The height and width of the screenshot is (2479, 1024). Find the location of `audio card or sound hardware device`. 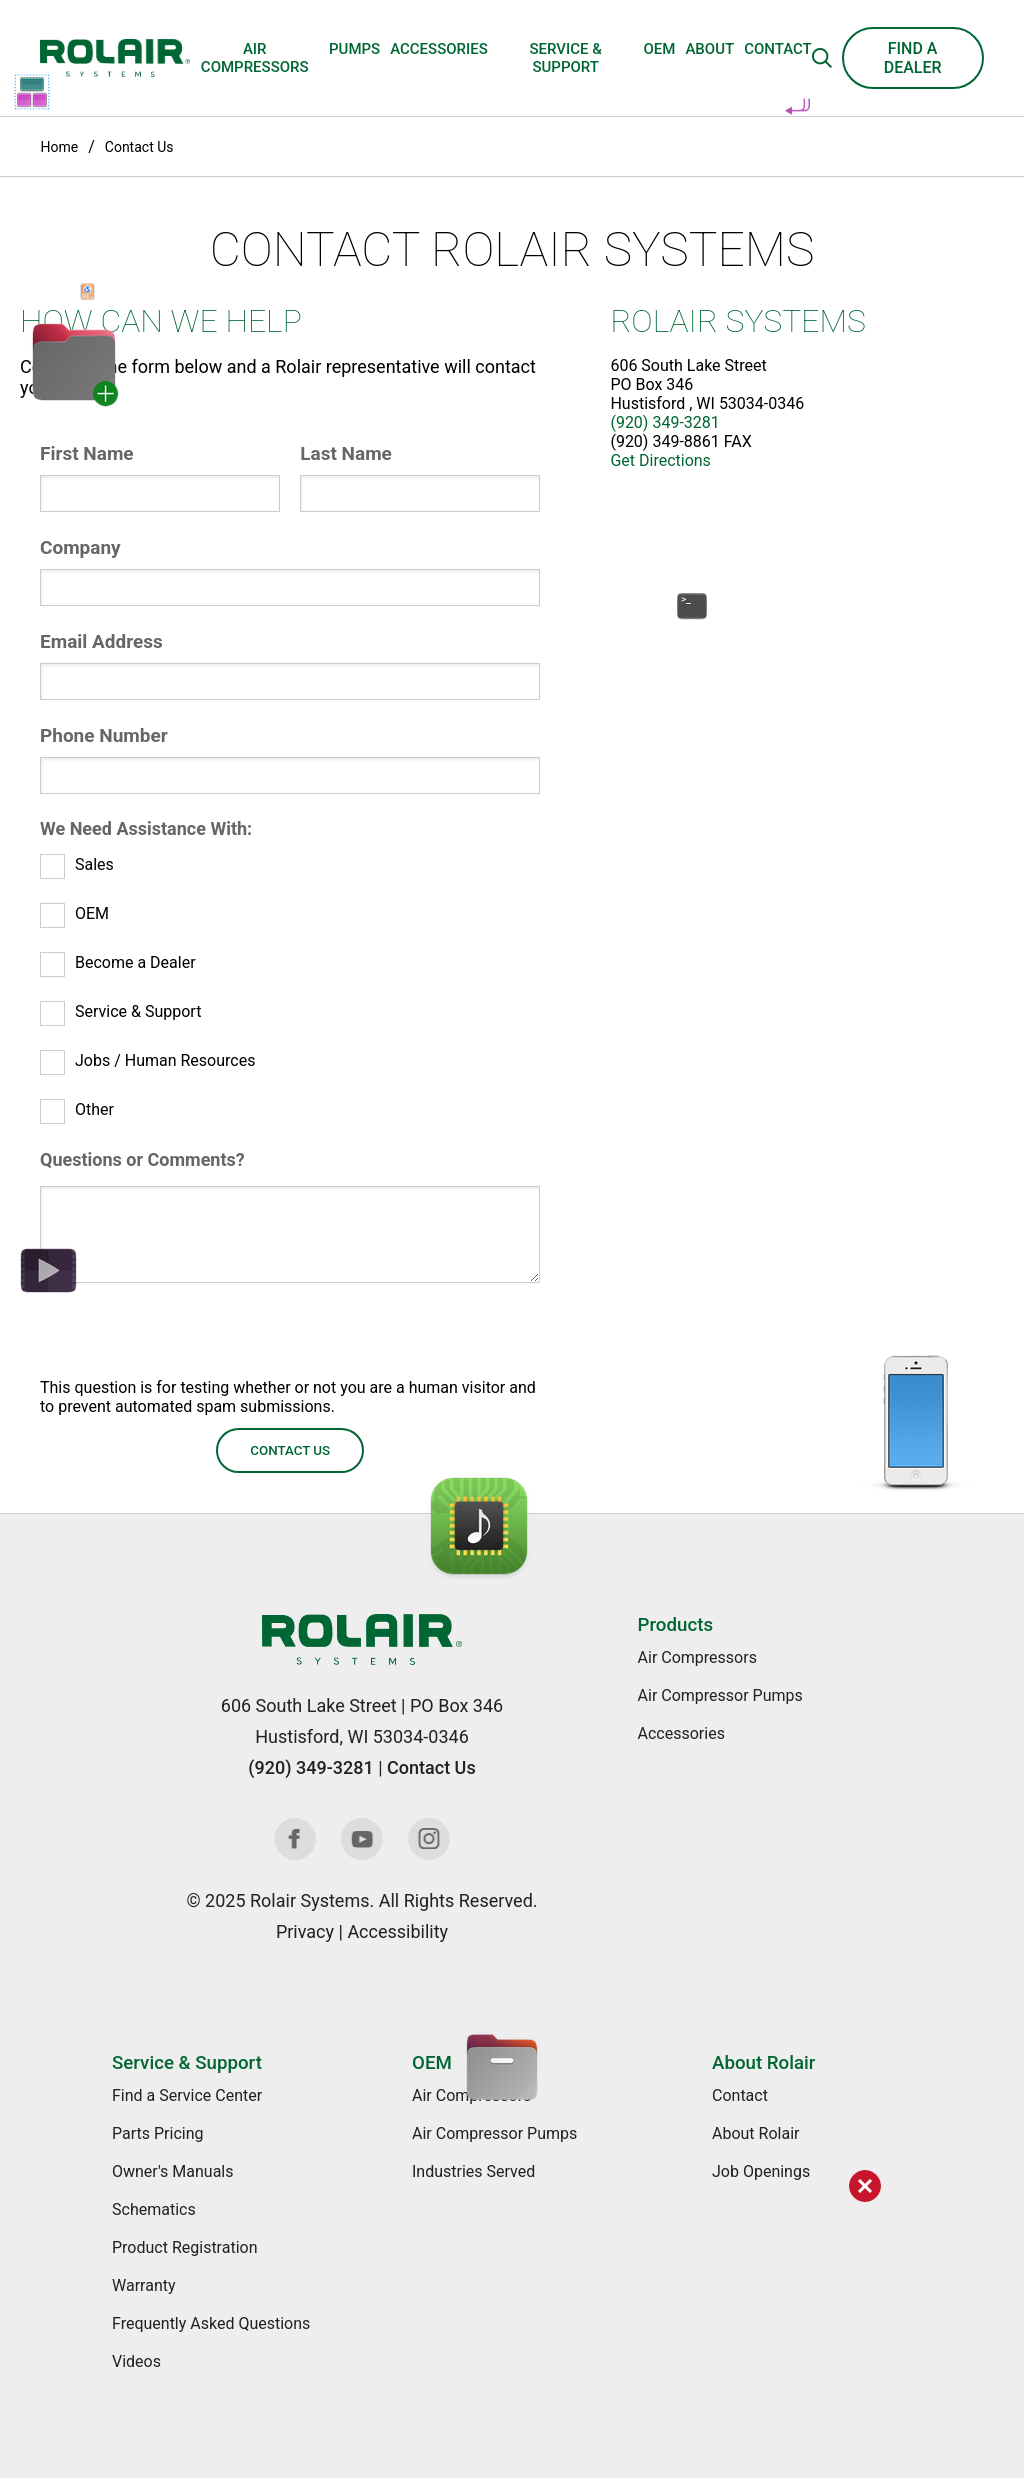

audio card or sound hardware device is located at coordinates (479, 1526).